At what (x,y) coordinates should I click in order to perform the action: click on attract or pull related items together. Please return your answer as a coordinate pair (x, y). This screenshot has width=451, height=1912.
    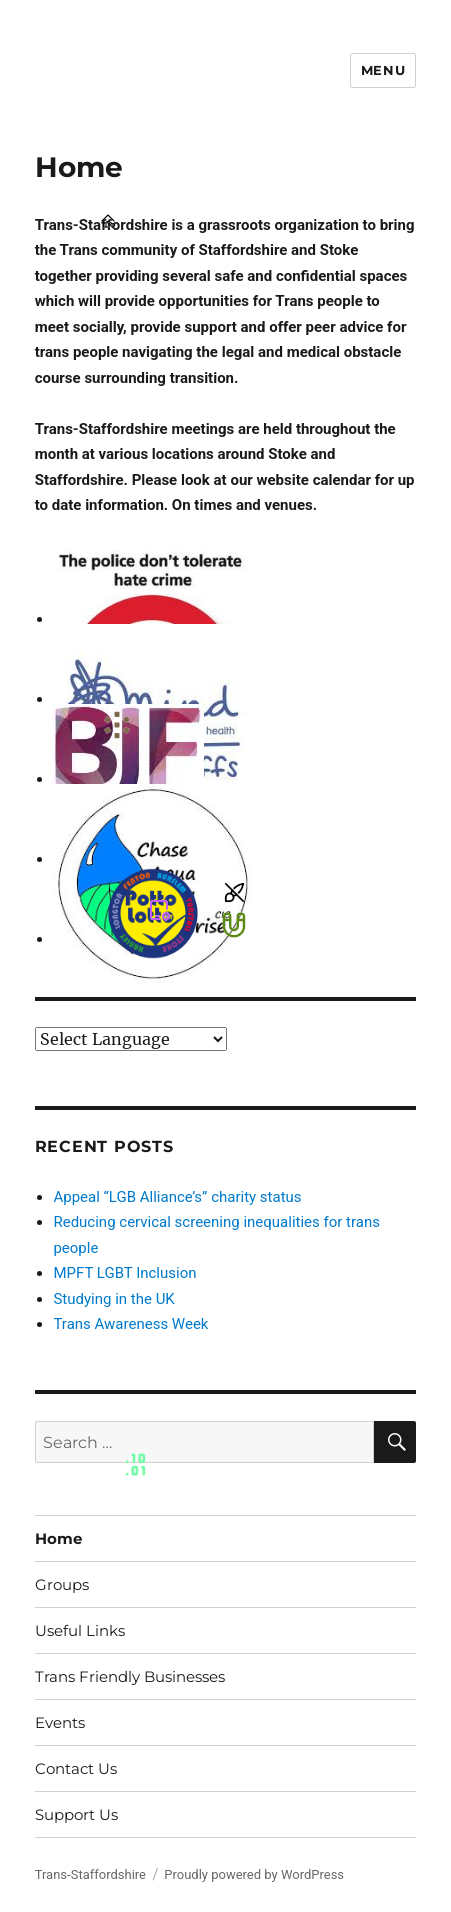
    Looking at the image, I should click on (234, 925).